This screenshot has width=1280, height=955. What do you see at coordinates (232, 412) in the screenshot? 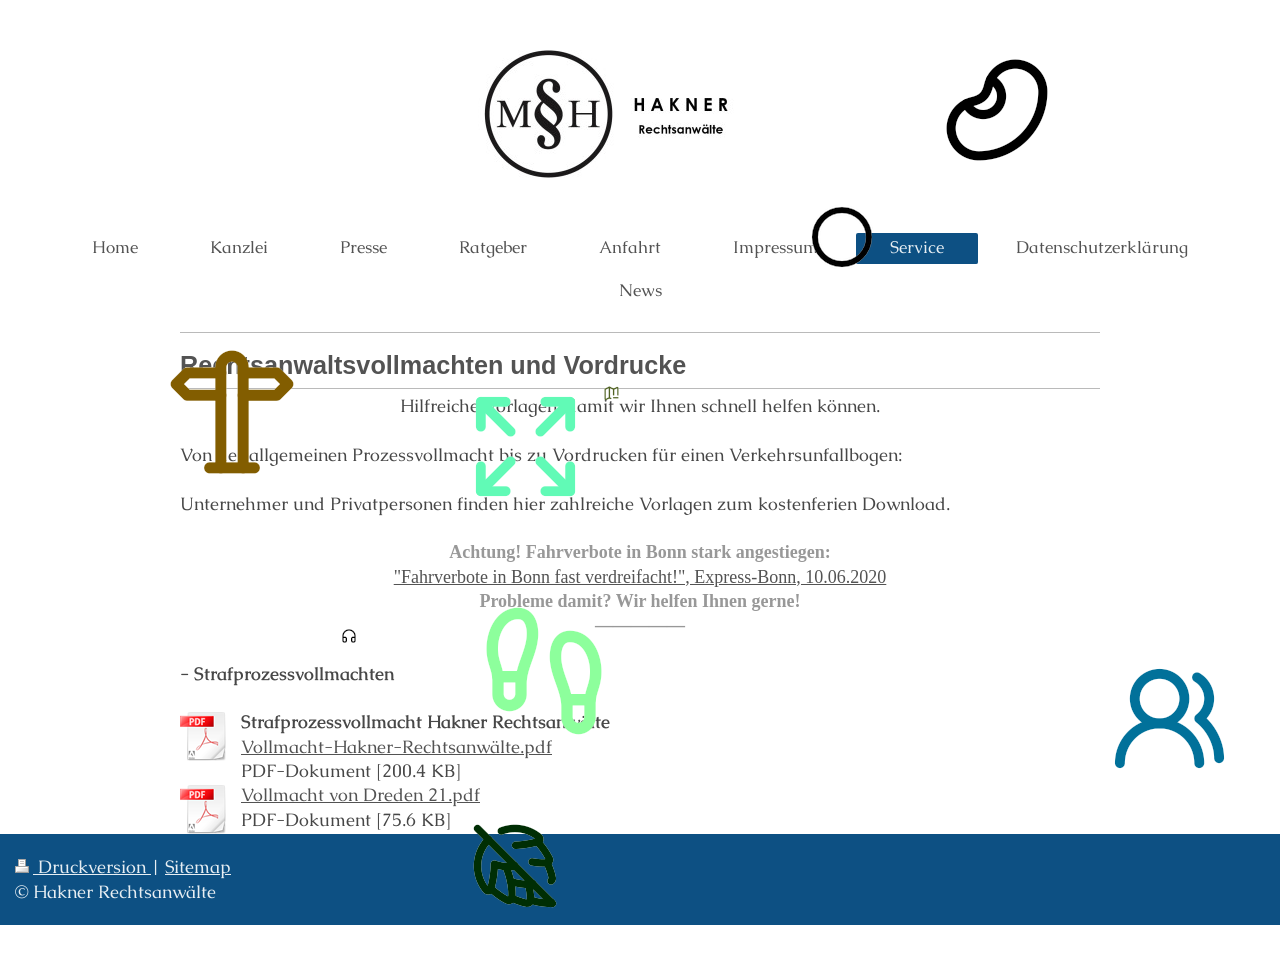
I see `access navigation or directions` at bounding box center [232, 412].